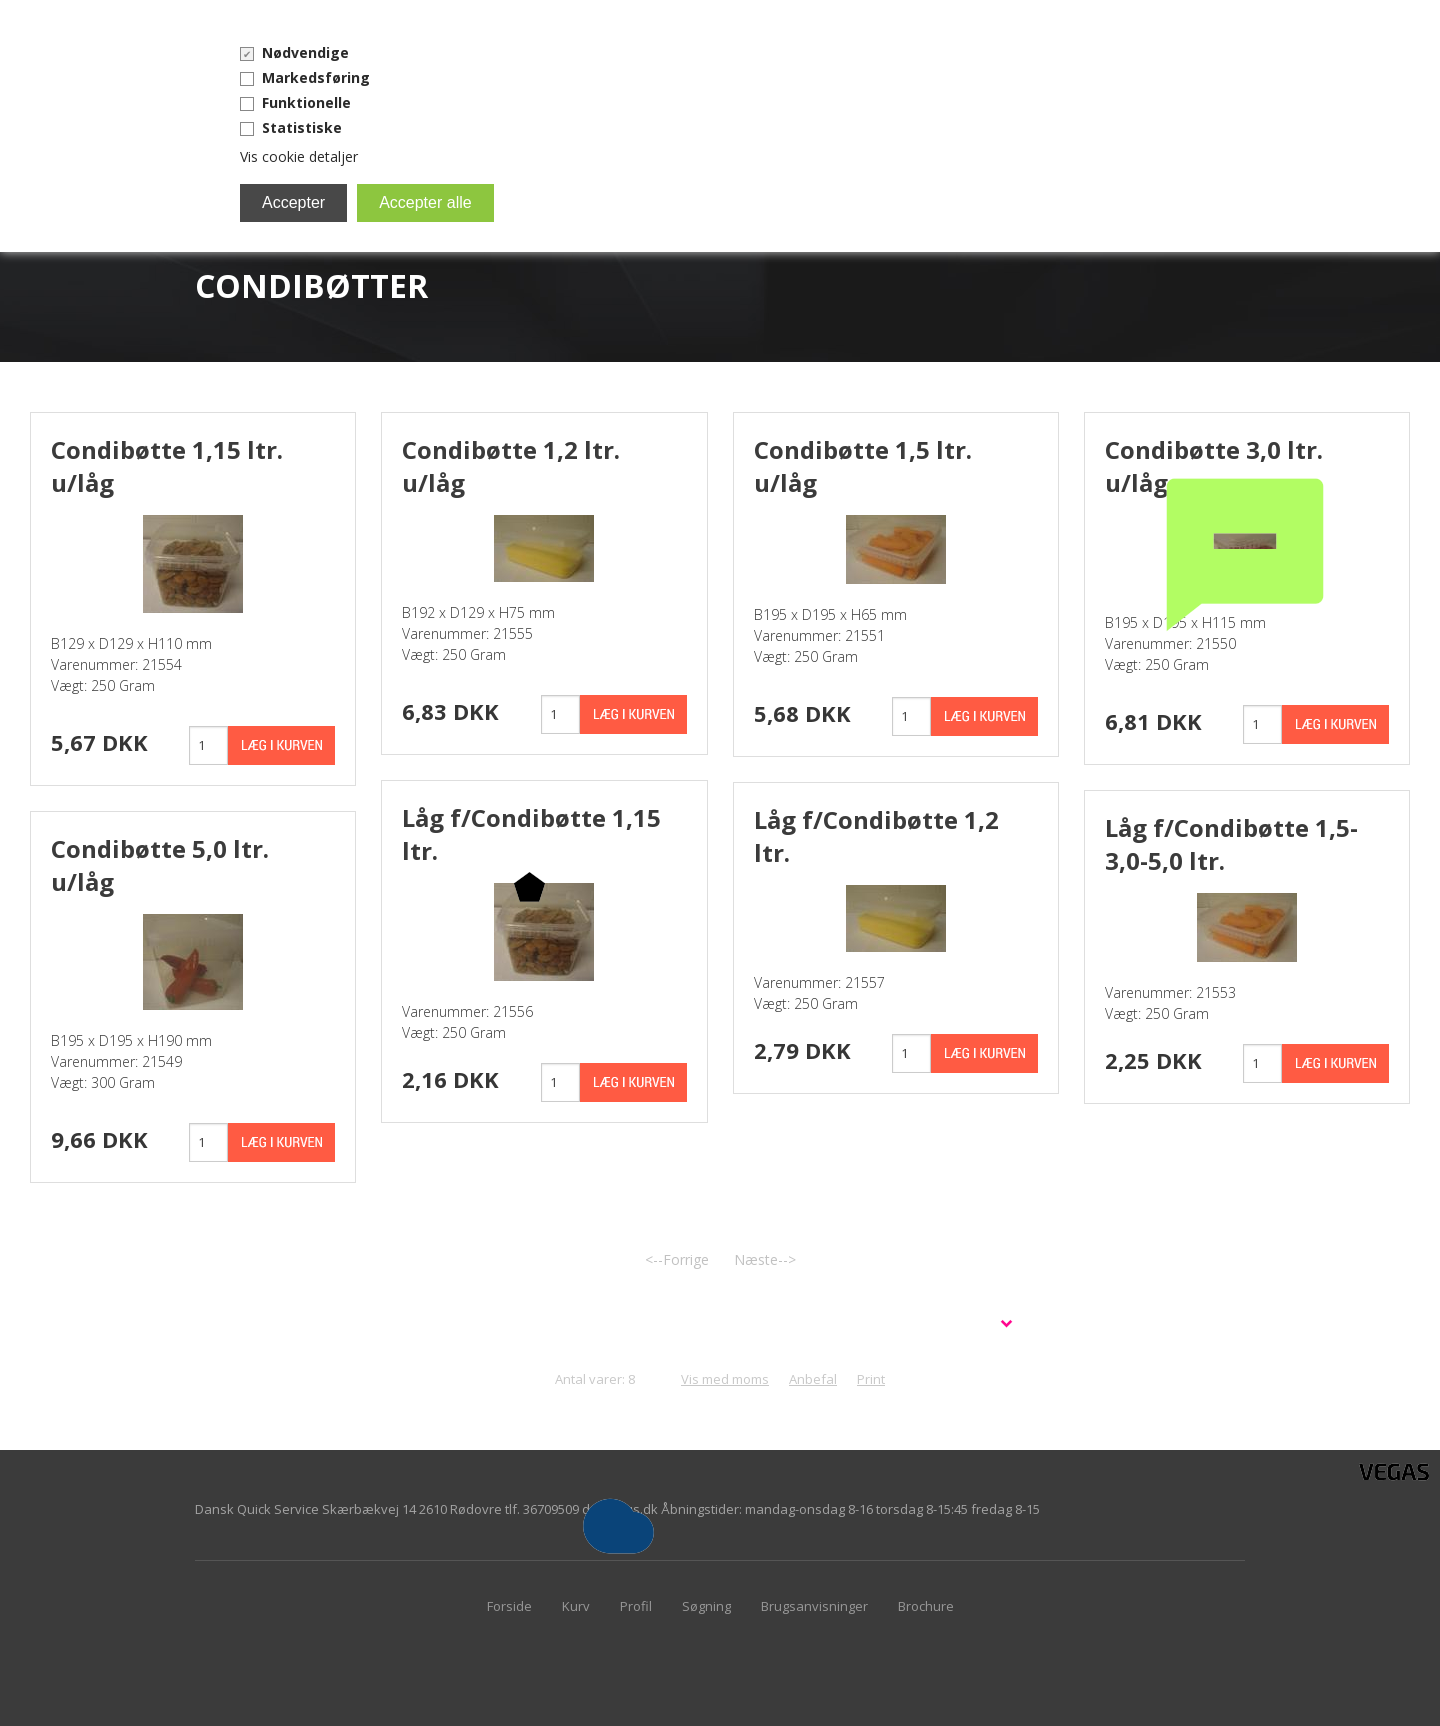 The image size is (1440, 1726). What do you see at coordinates (618, 1524) in the screenshot?
I see `indicates cloudy weather conditions` at bounding box center [618, 1524].